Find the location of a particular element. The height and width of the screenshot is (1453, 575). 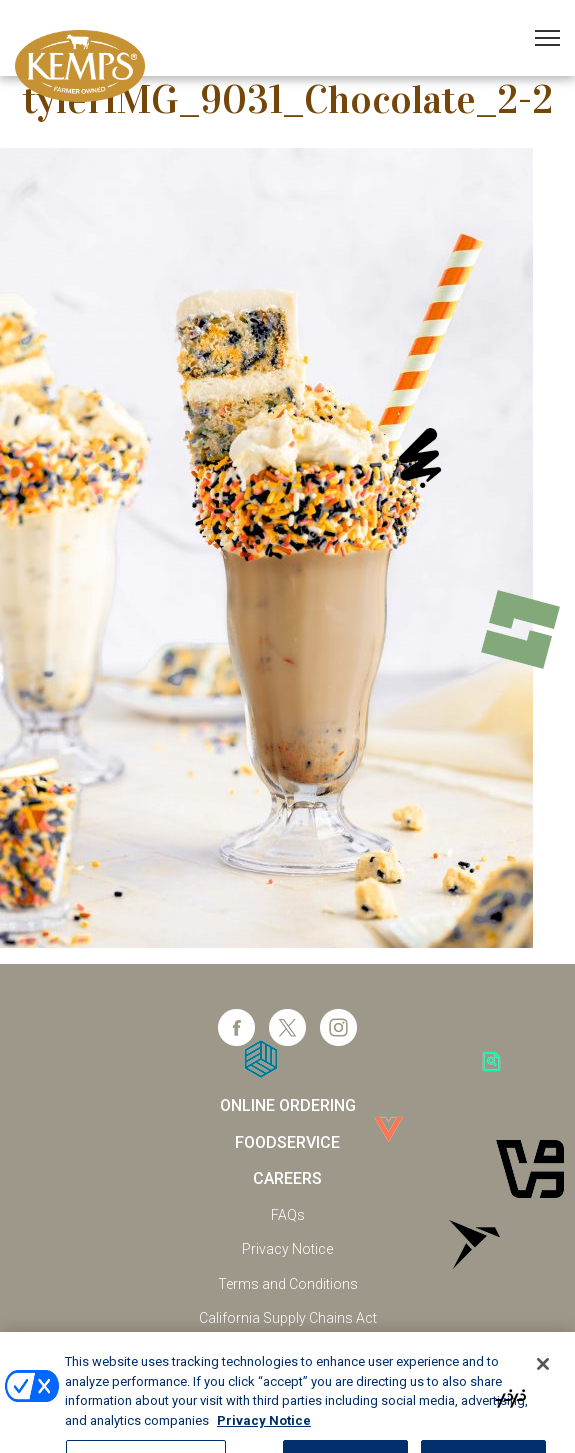

open snapcraft app store is located at coordinates (474, 1244).